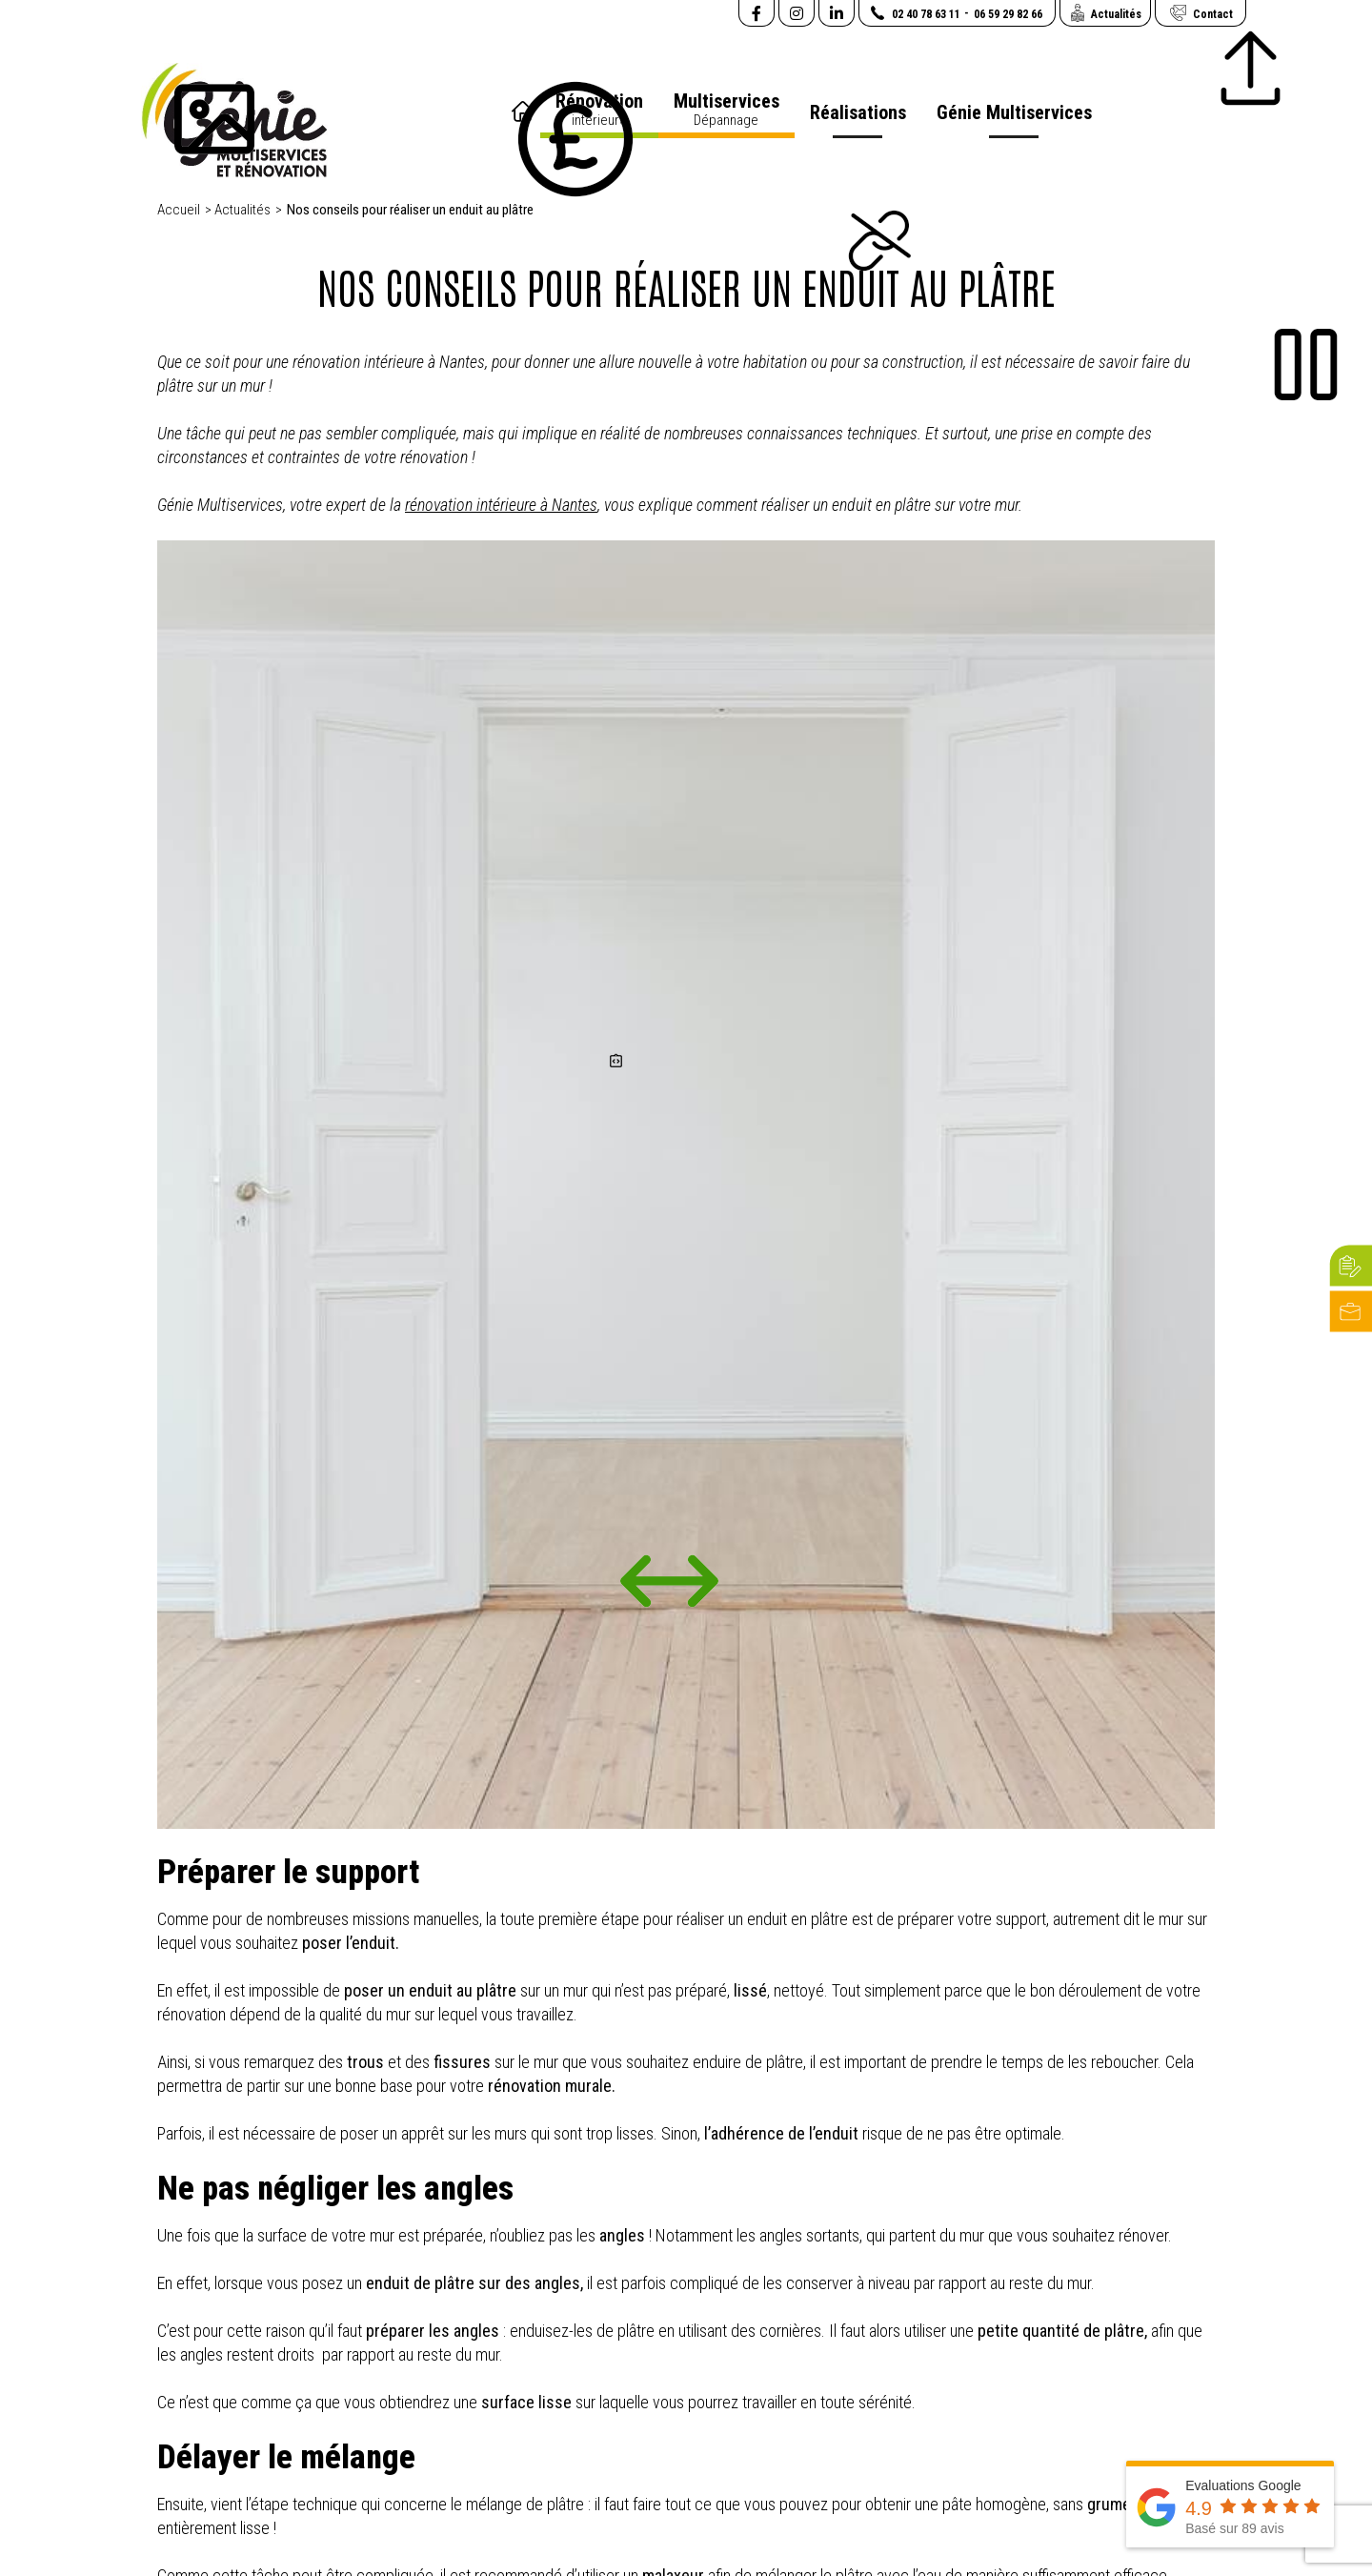 The height and width of the screenshot is (2576, 1372). I want to click on view or open an image file, so click(214, 119).